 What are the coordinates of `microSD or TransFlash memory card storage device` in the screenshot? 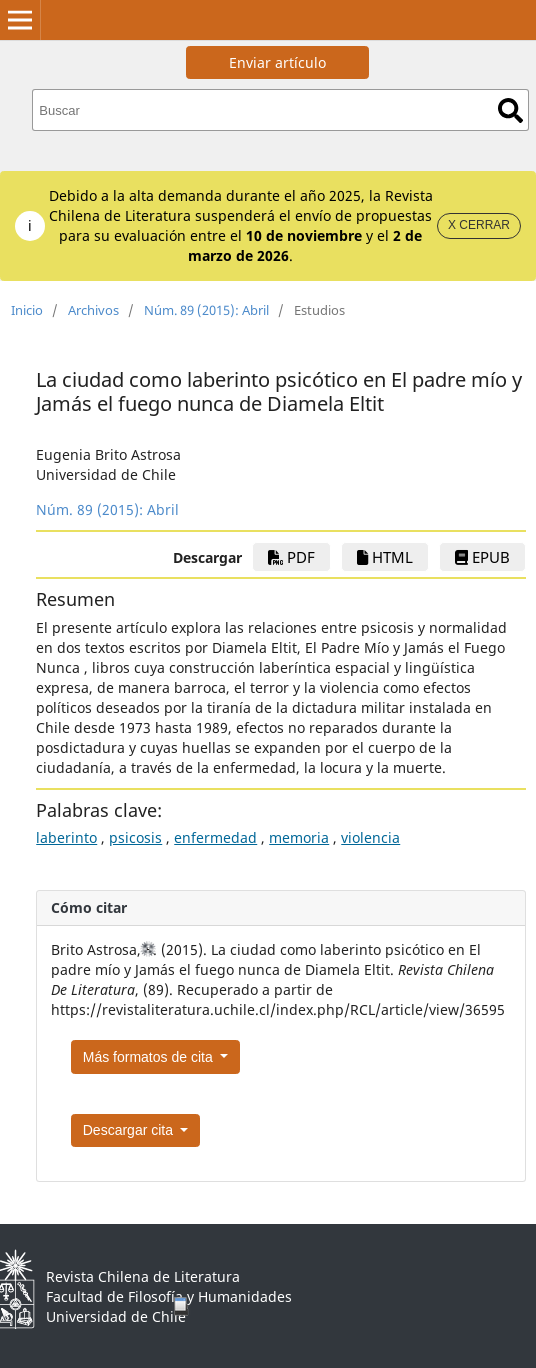 It's located at (181, 1306).